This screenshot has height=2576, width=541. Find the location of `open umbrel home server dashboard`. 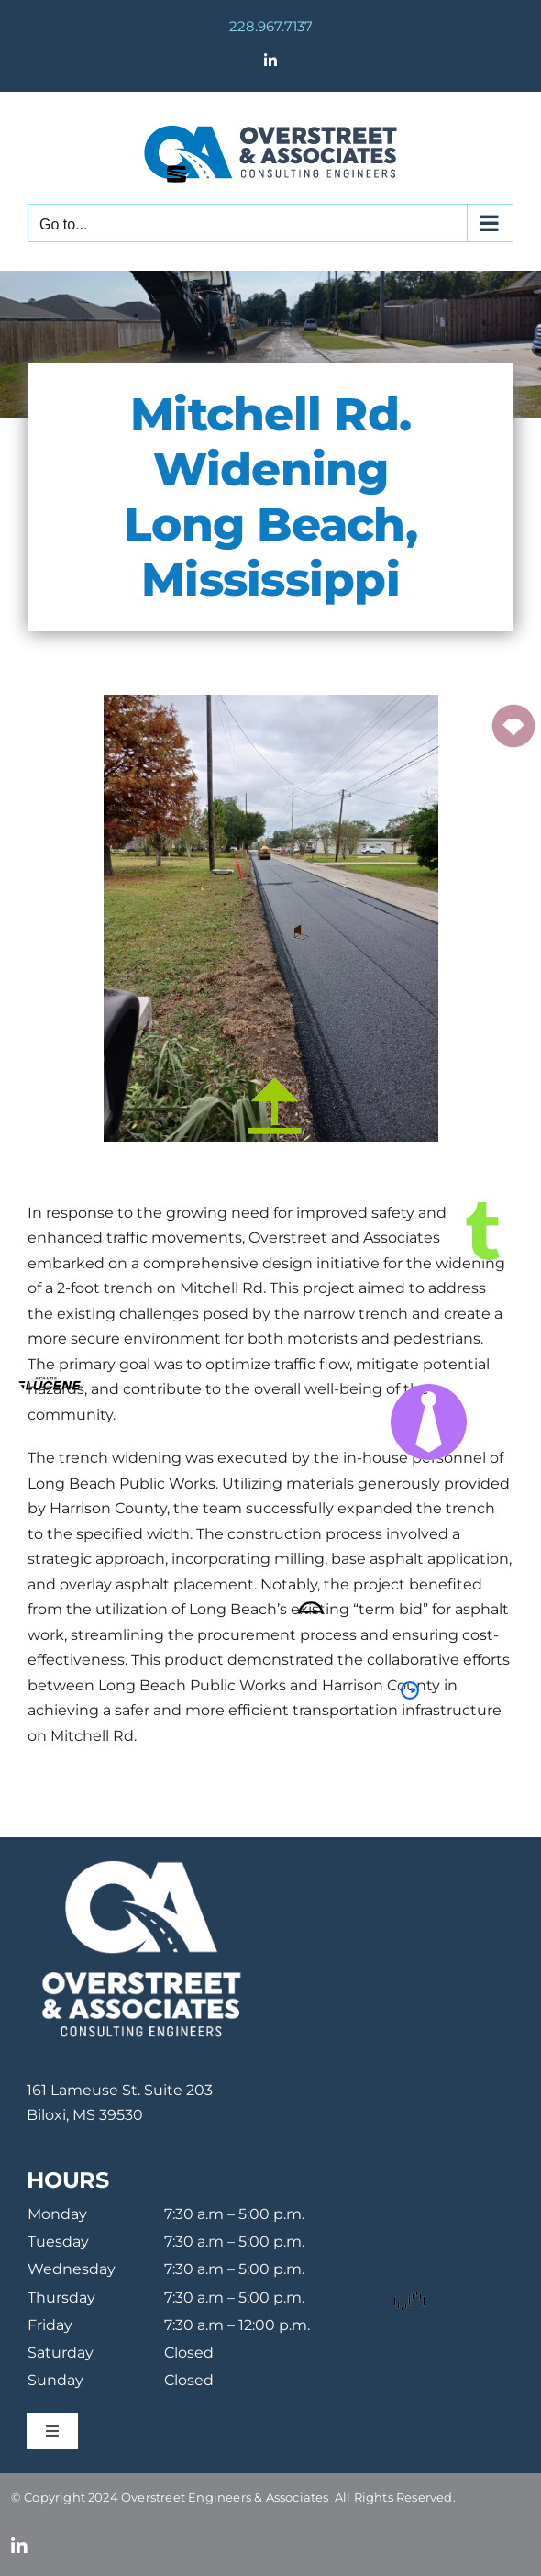

open umbrel home server dashboard is located at coordinates (311, 1608).